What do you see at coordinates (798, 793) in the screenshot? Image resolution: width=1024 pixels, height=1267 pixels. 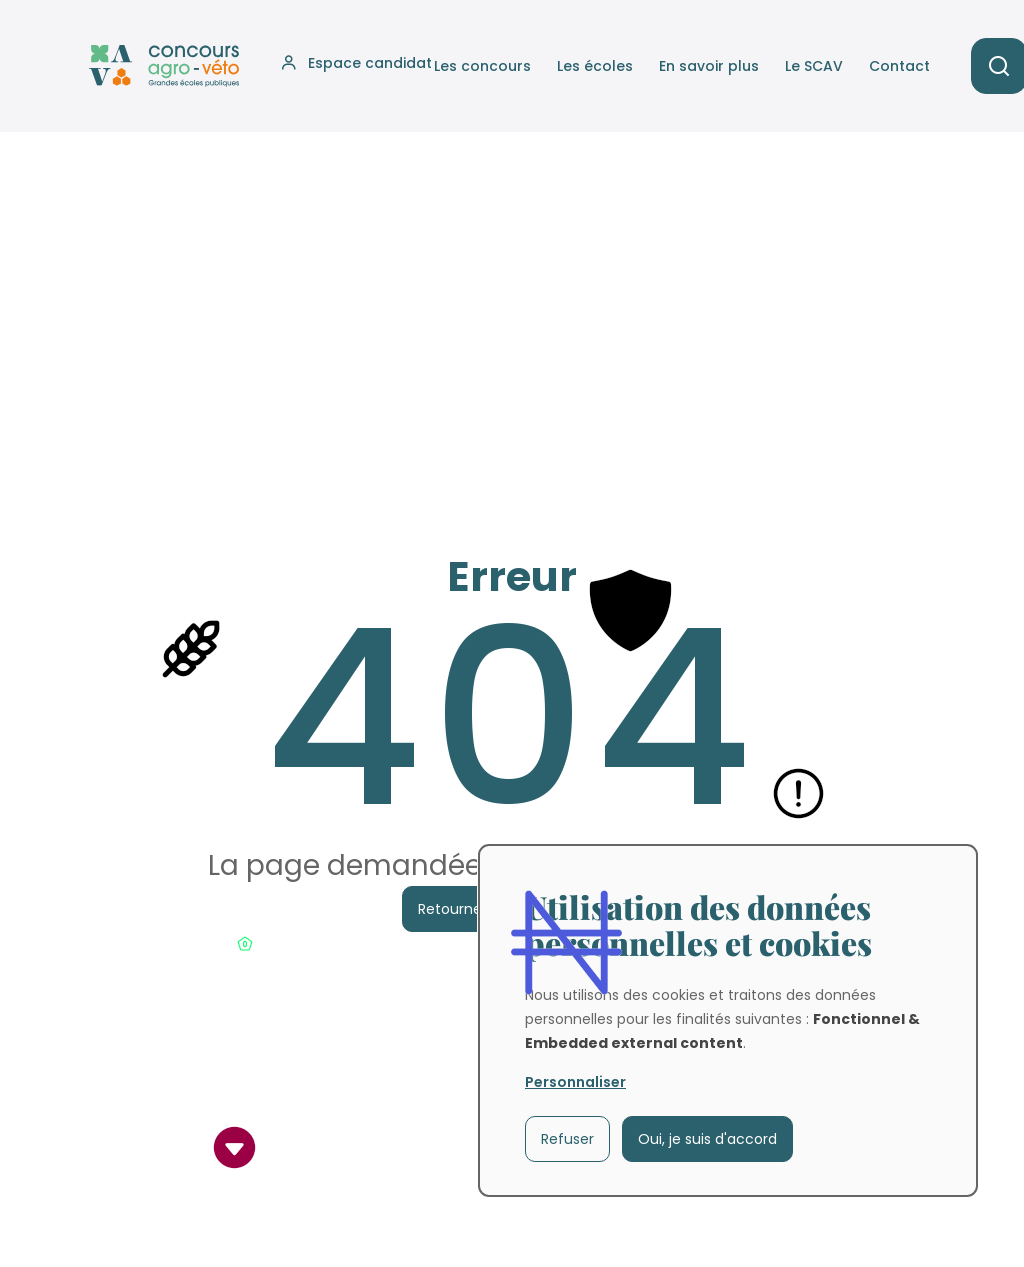 I see `indicates a warning or alert that needs attention` at bounding box center [798, 793].